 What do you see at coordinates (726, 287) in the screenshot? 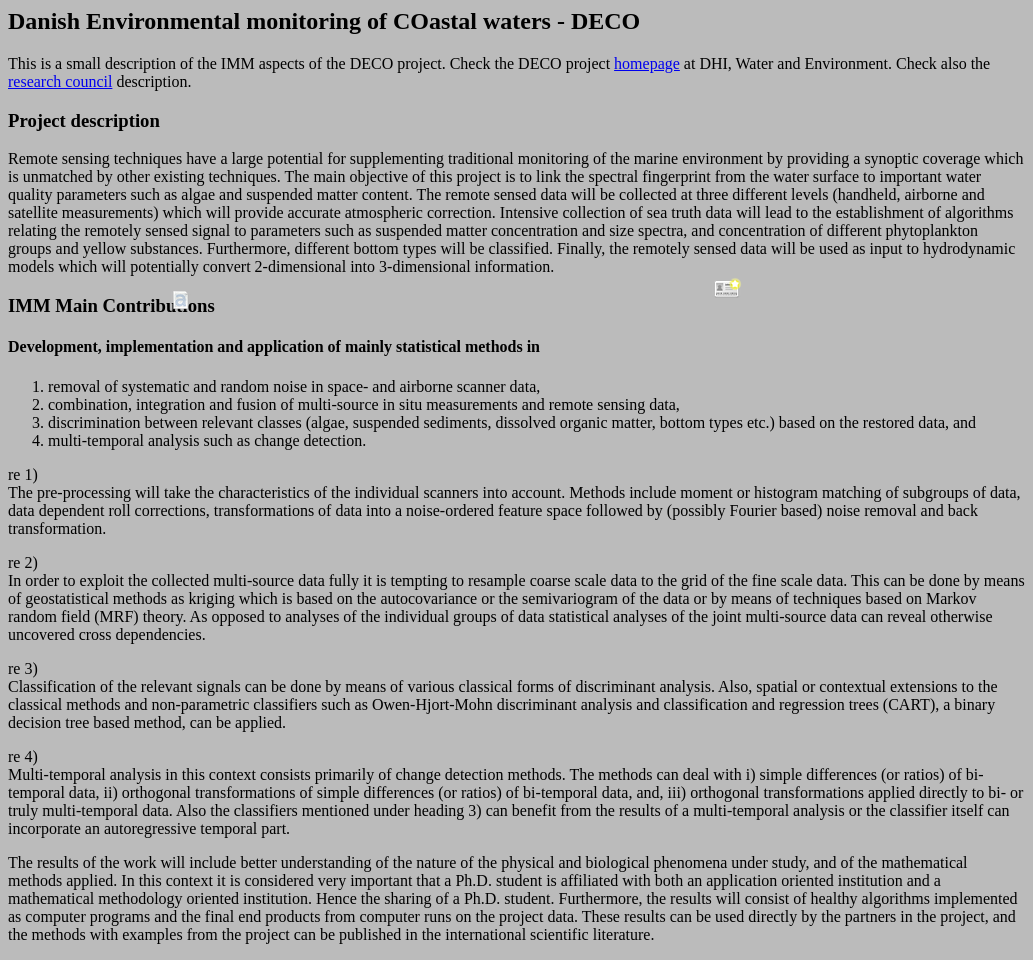
I see `add a new contact` at bounding box center [726, 287].